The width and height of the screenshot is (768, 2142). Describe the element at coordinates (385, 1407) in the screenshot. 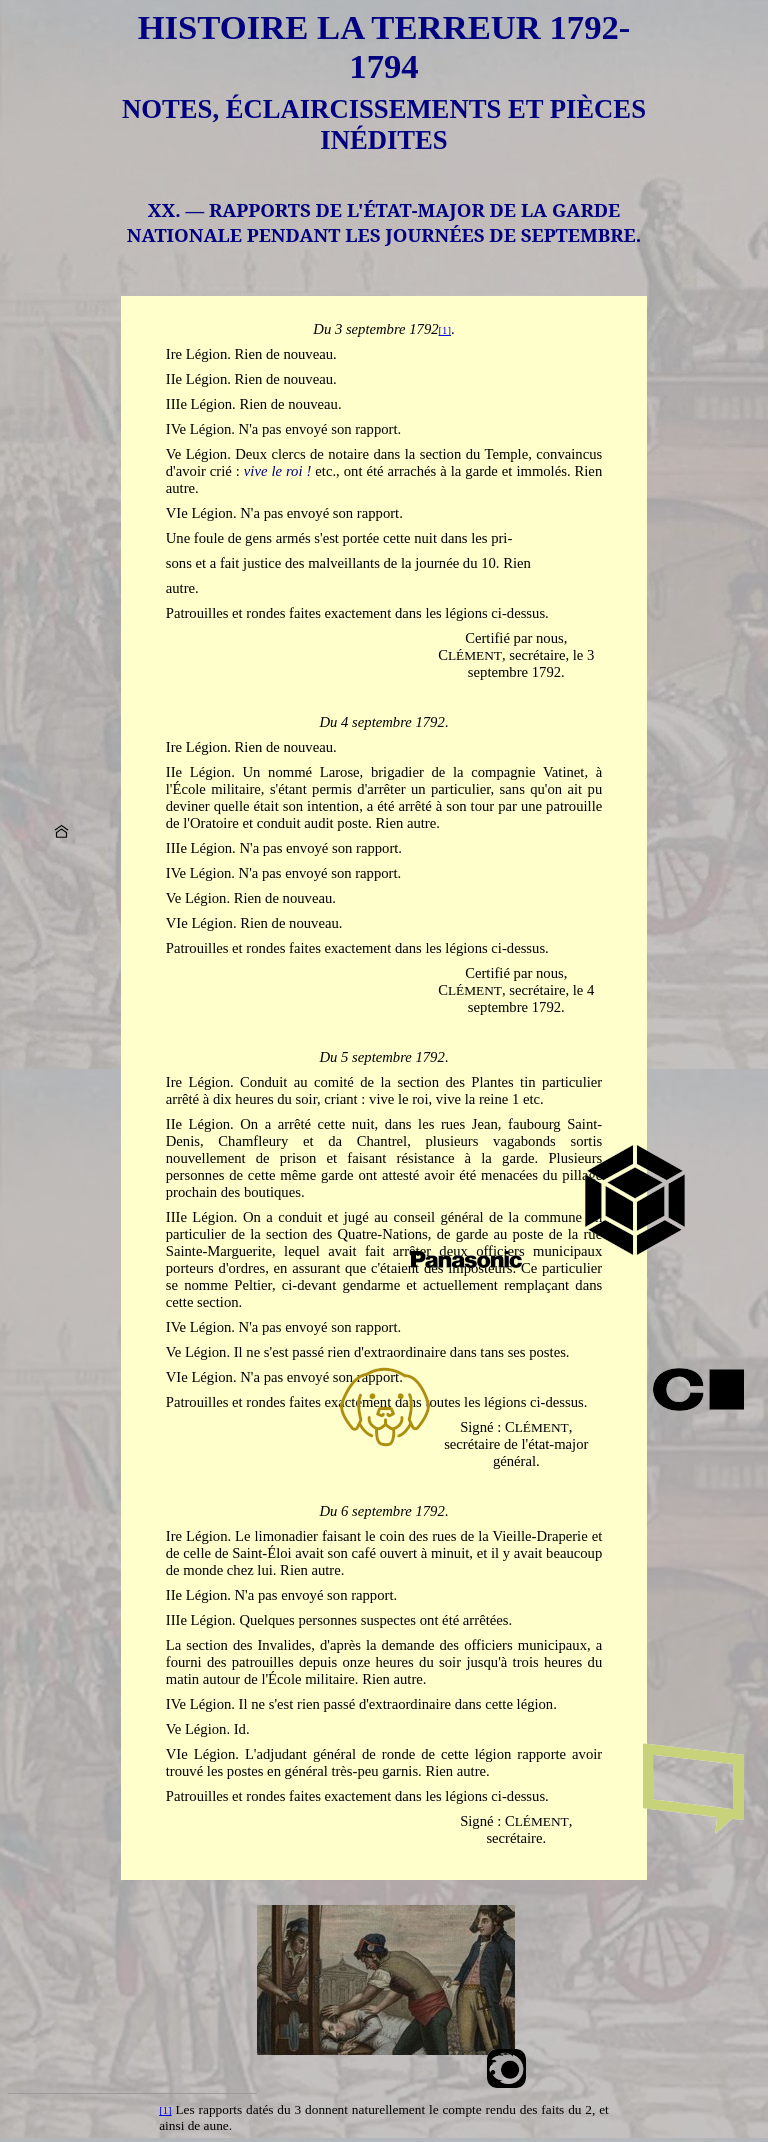

I see `open bruno API client` at that location.